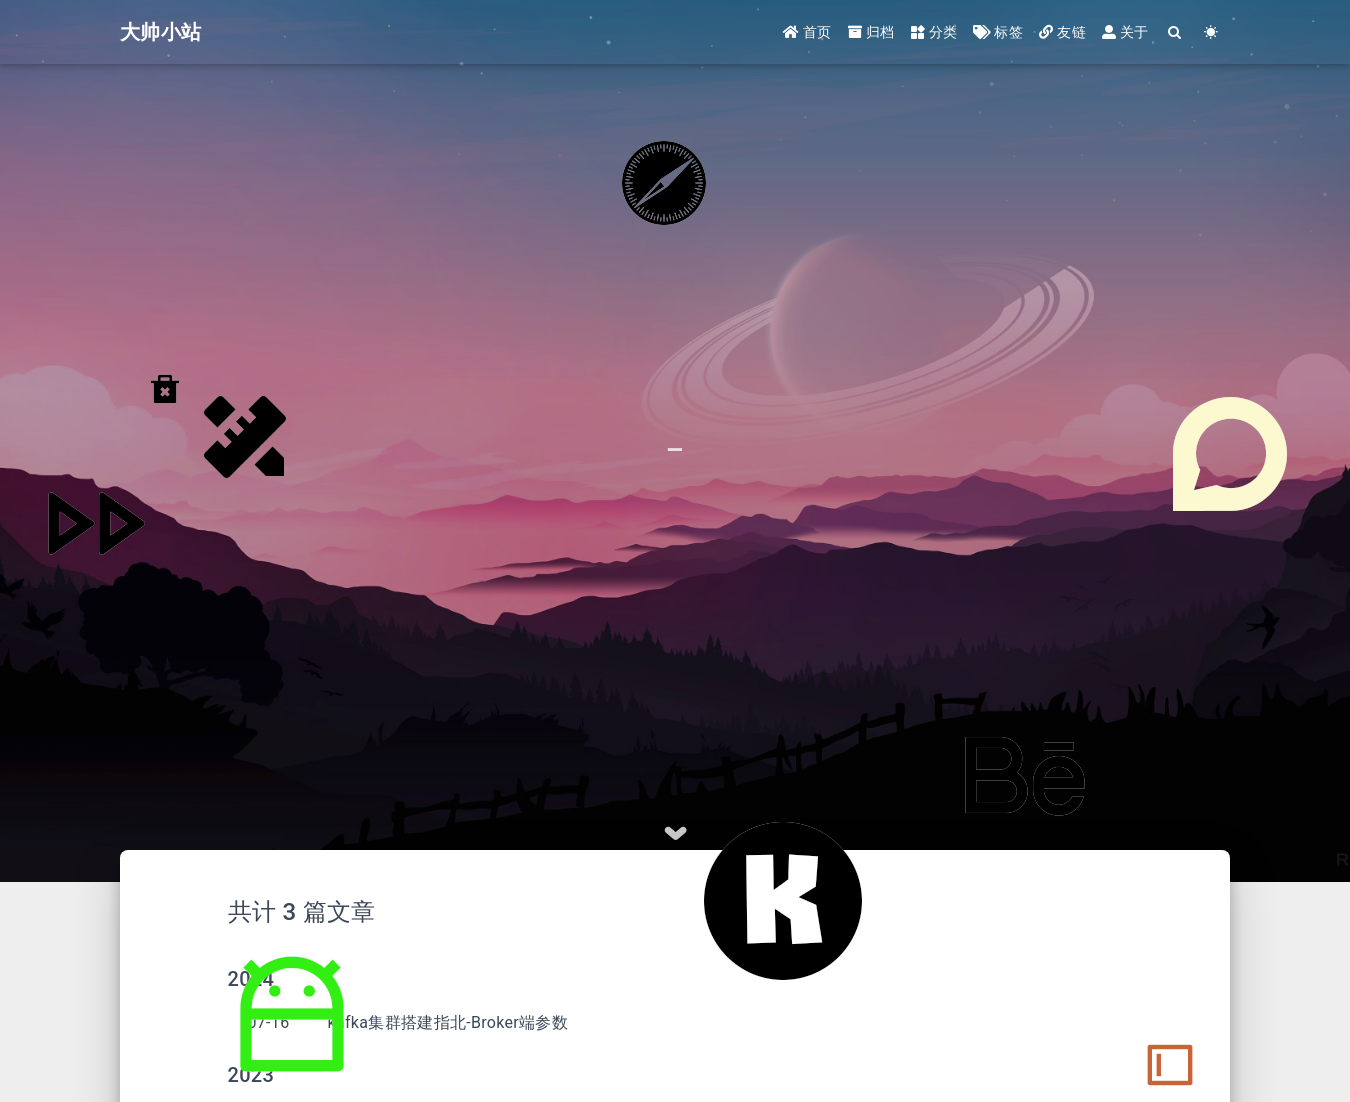  I want to click on open Discourse community forum, so click(1230, 454).